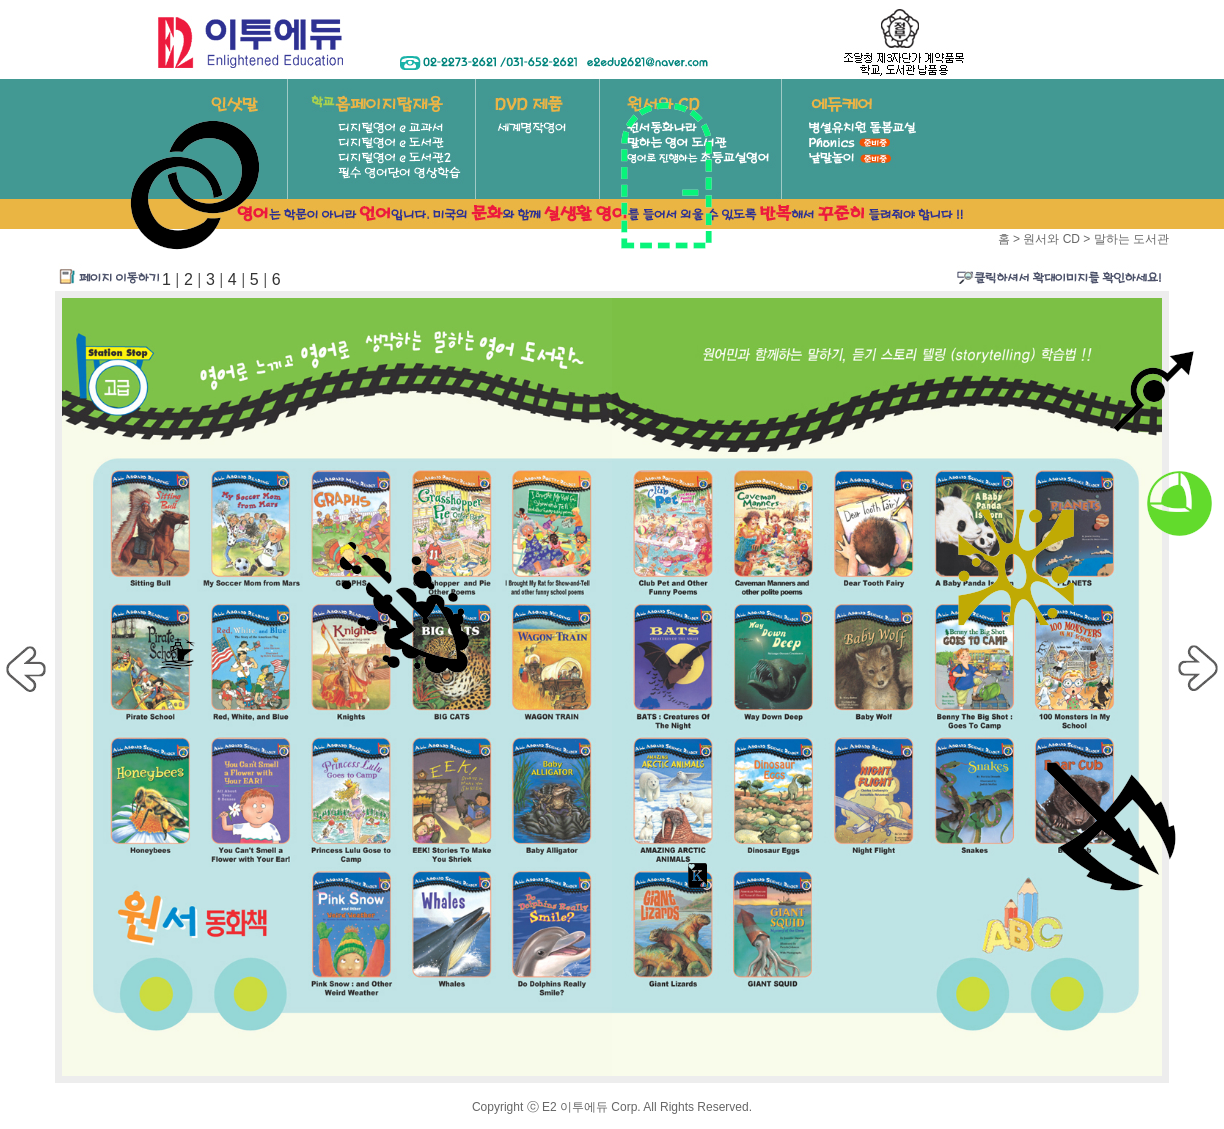 This screenshot has width=1224, height=1129. What do you see at coordinates (178, 655) in the screenshot?
I see `aircraft carrier unit in a strategy game` at bounding box center [178, 655].